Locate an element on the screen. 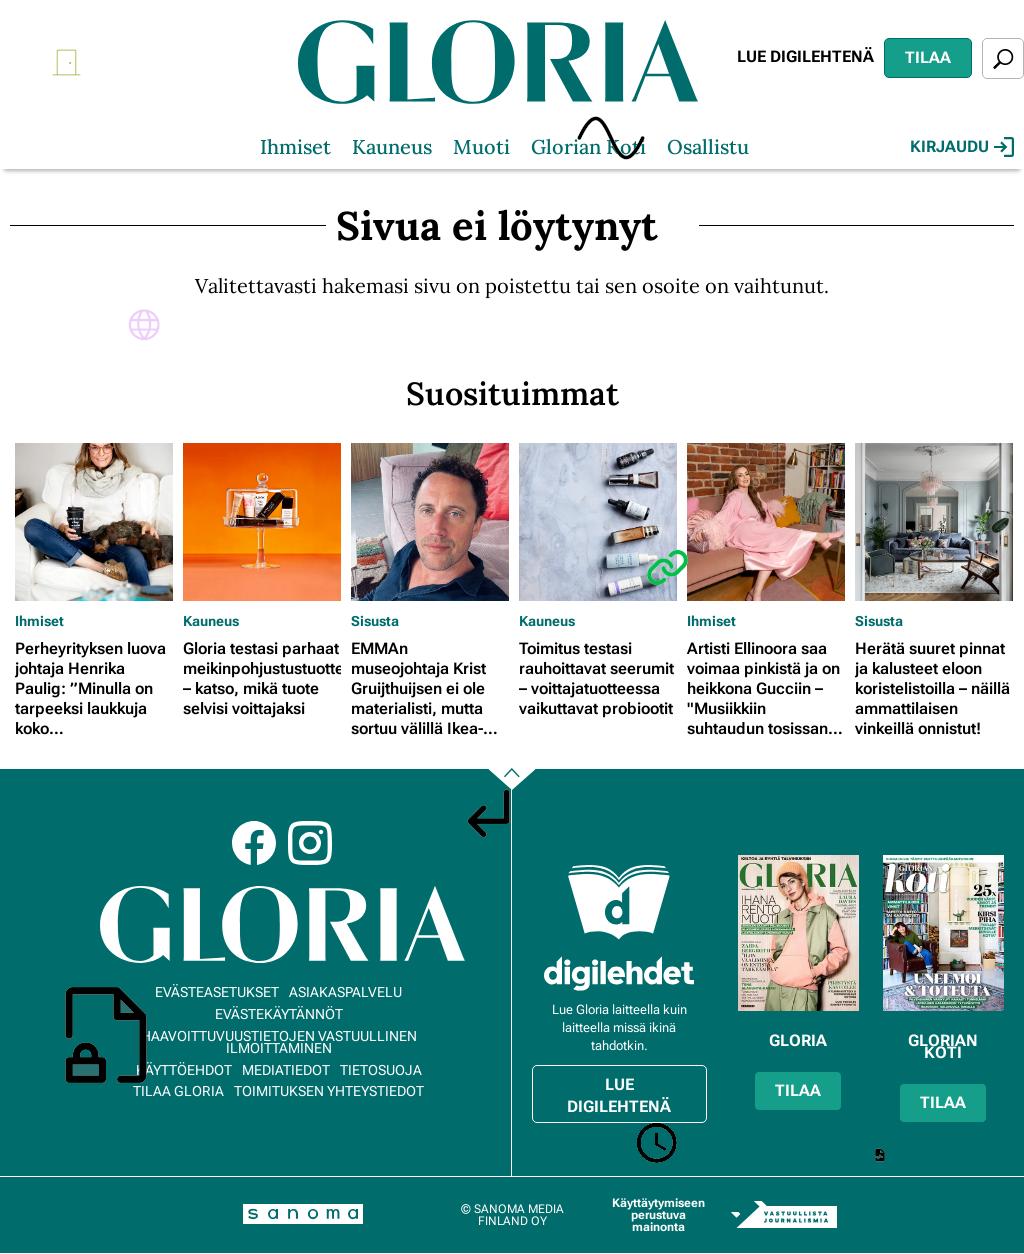  access global or web-related settings is located at coordinates (143, 326).